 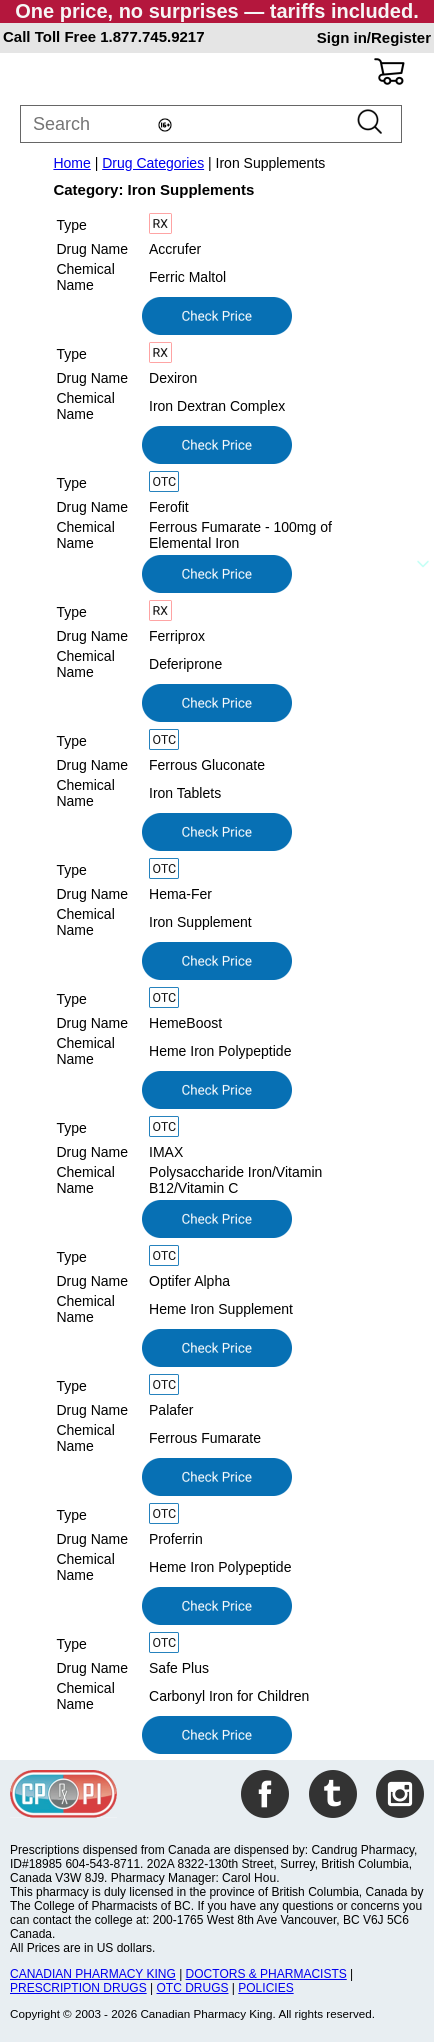 I want to click on expand a dropdown menu or collapsed section, so click(x=423, y=564).